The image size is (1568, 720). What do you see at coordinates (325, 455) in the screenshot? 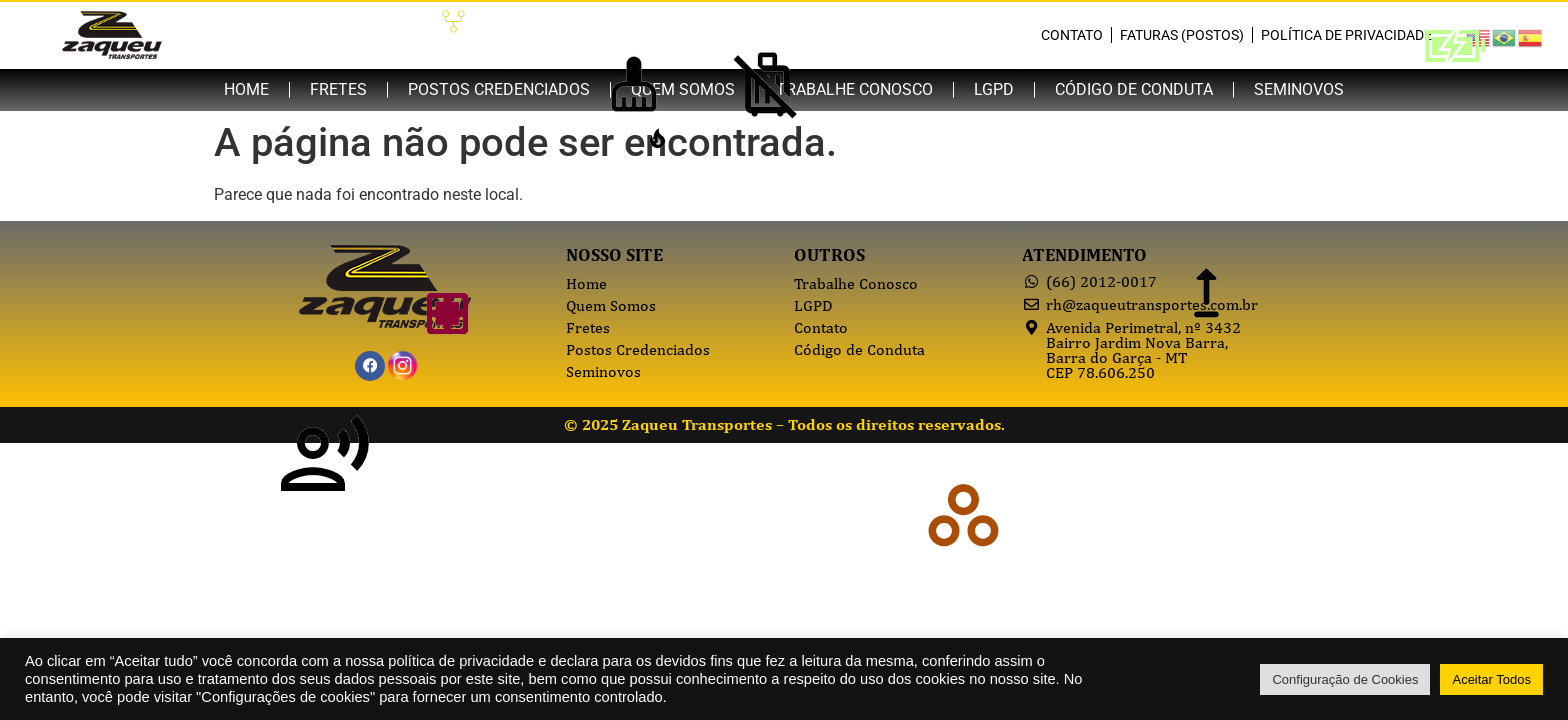
I see `activate voice recording or dictation` at bounding box center [325, 455].